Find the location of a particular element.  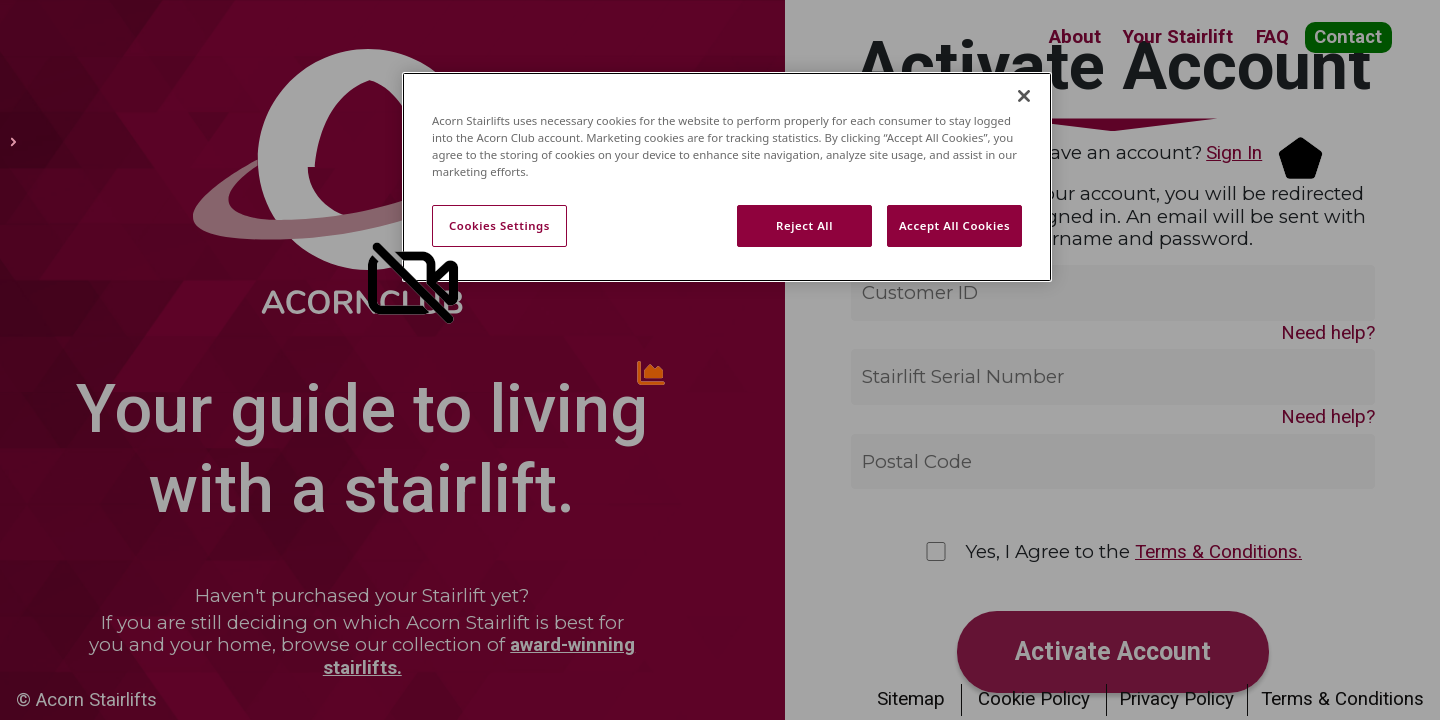

view area chart or graph data is located at coordinates (651, 373).